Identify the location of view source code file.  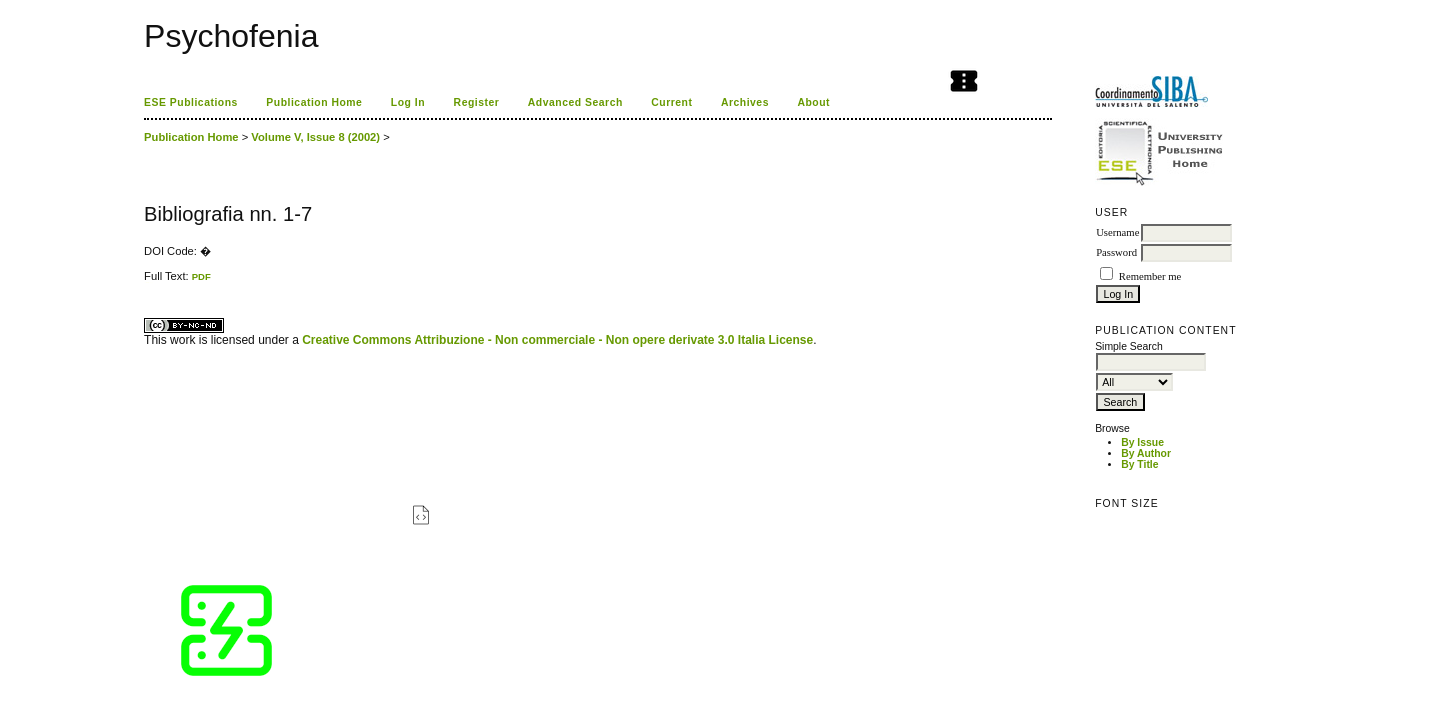
(421, 515).